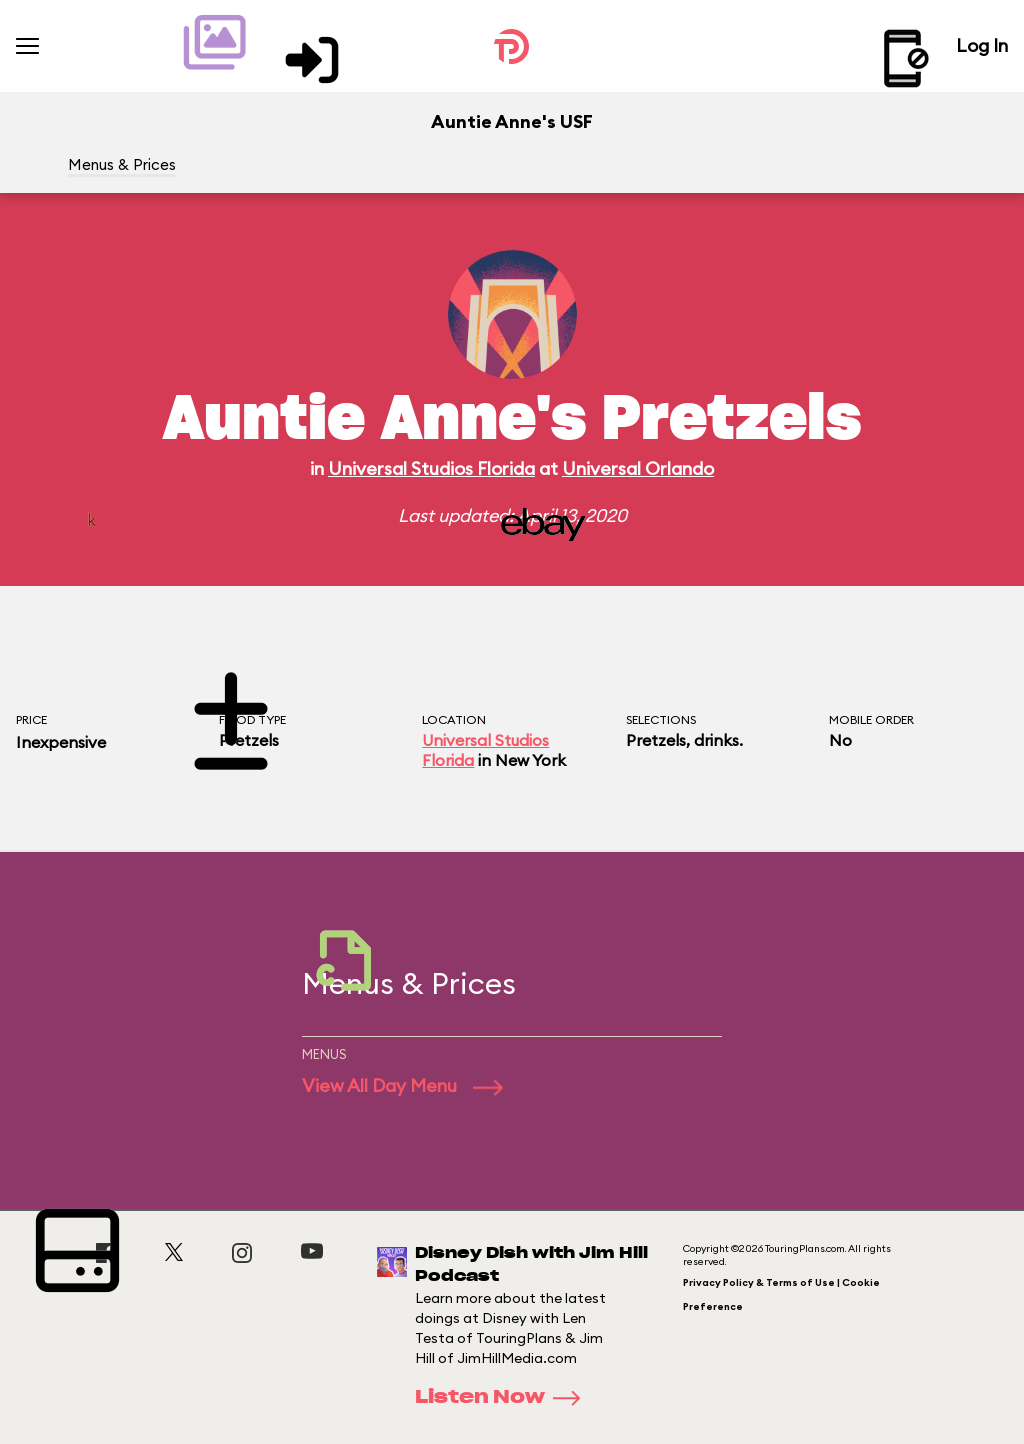 This screenshot has height=1444, width=1024. I want to click on log in to your account, so click(312, 60).